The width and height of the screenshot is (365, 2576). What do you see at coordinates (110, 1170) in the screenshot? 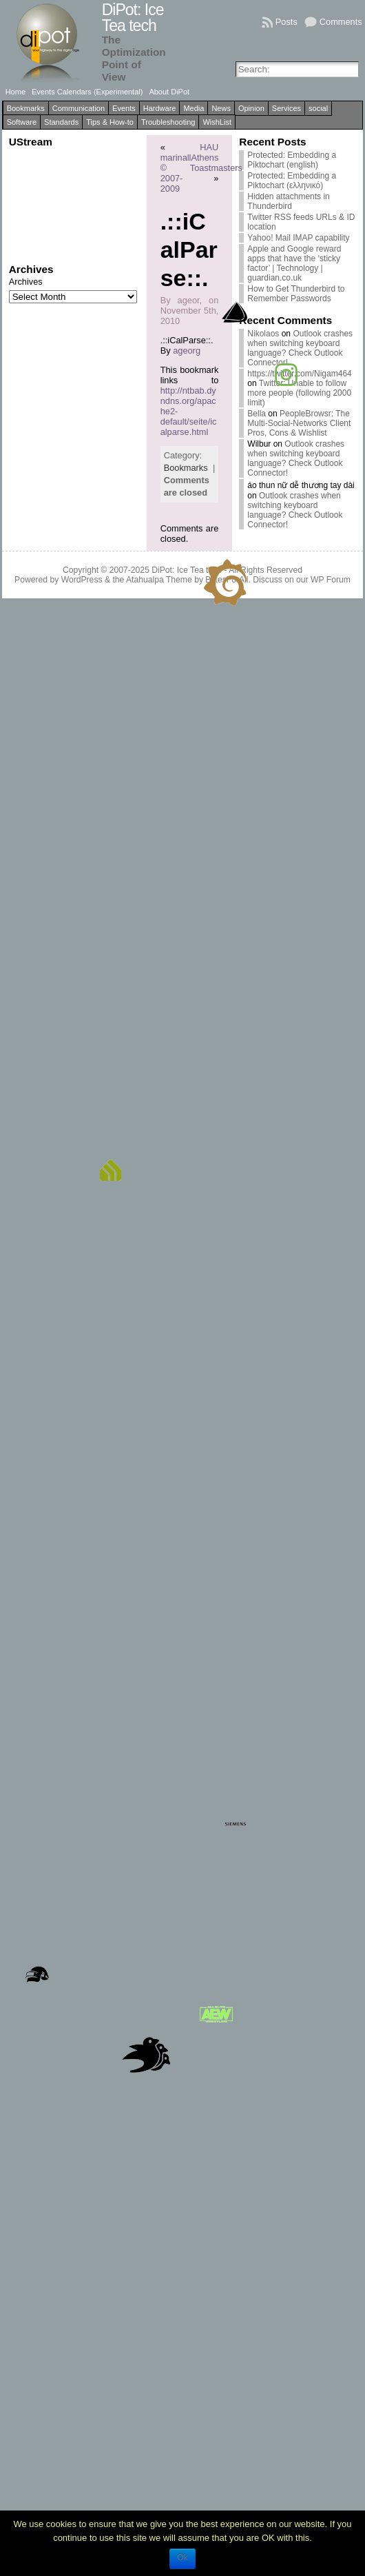
I see `open the kasa smart home app` at bounding box center [110, 1170].